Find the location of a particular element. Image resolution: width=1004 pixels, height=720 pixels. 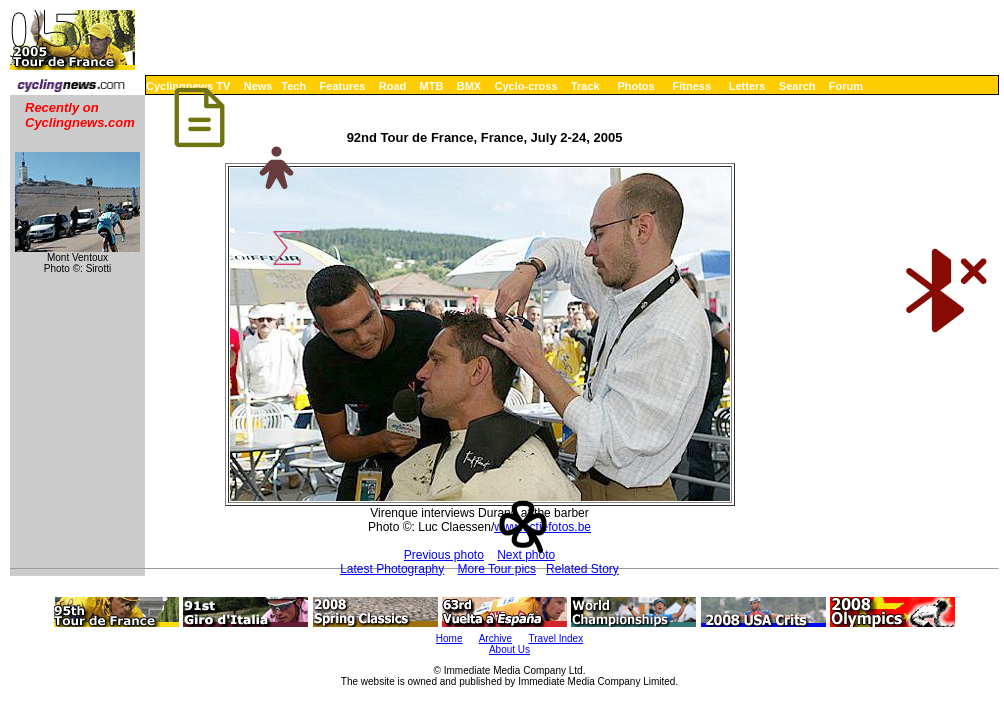

bluetooth connection disabled or unavailable is located at coordinates (941, 290).